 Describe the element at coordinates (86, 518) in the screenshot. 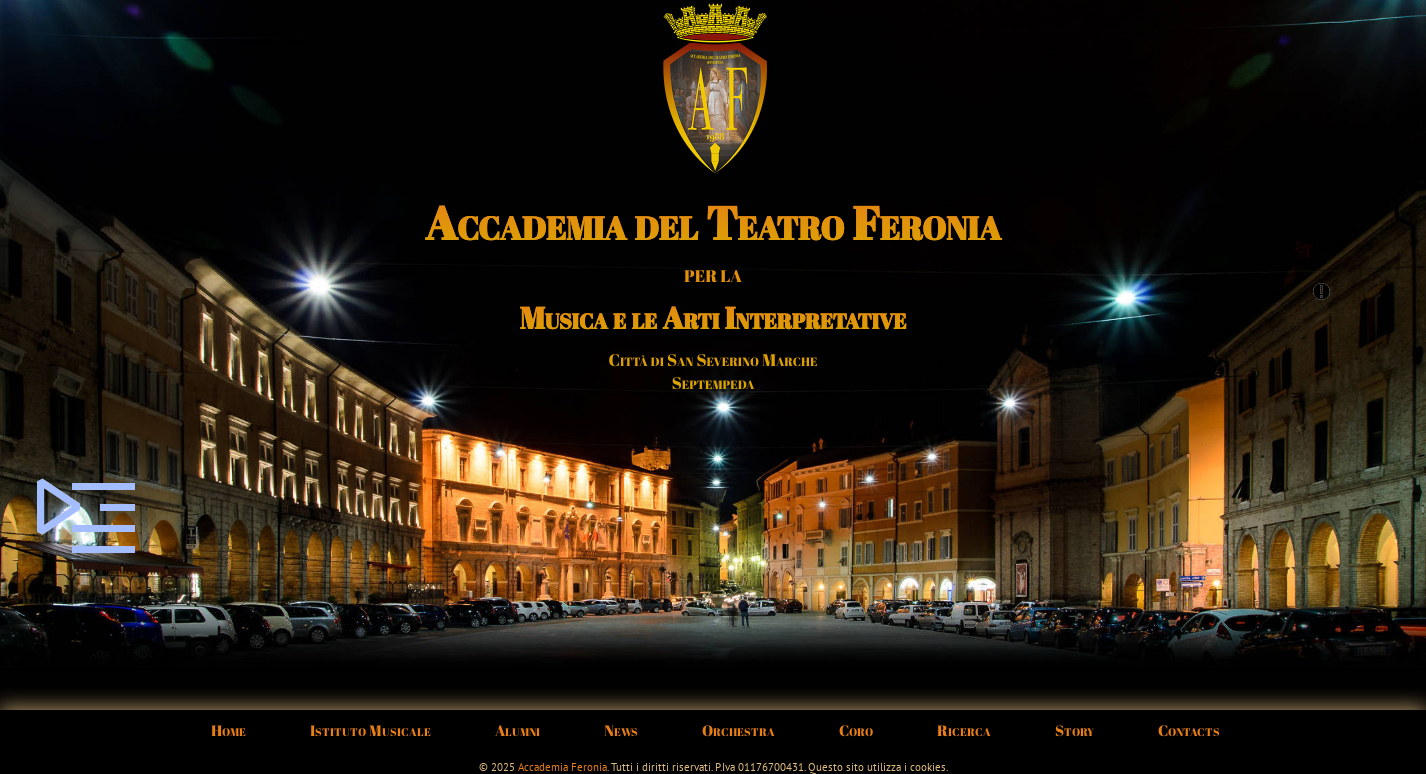

I see `step through code one line at a time during debugging` at that location.